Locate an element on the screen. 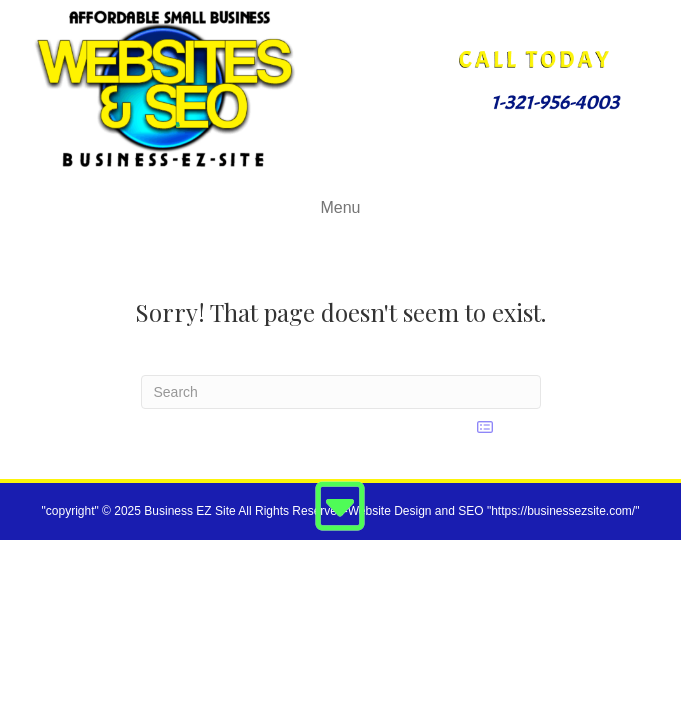  view list details or summary is located at coordinates (485, 427).